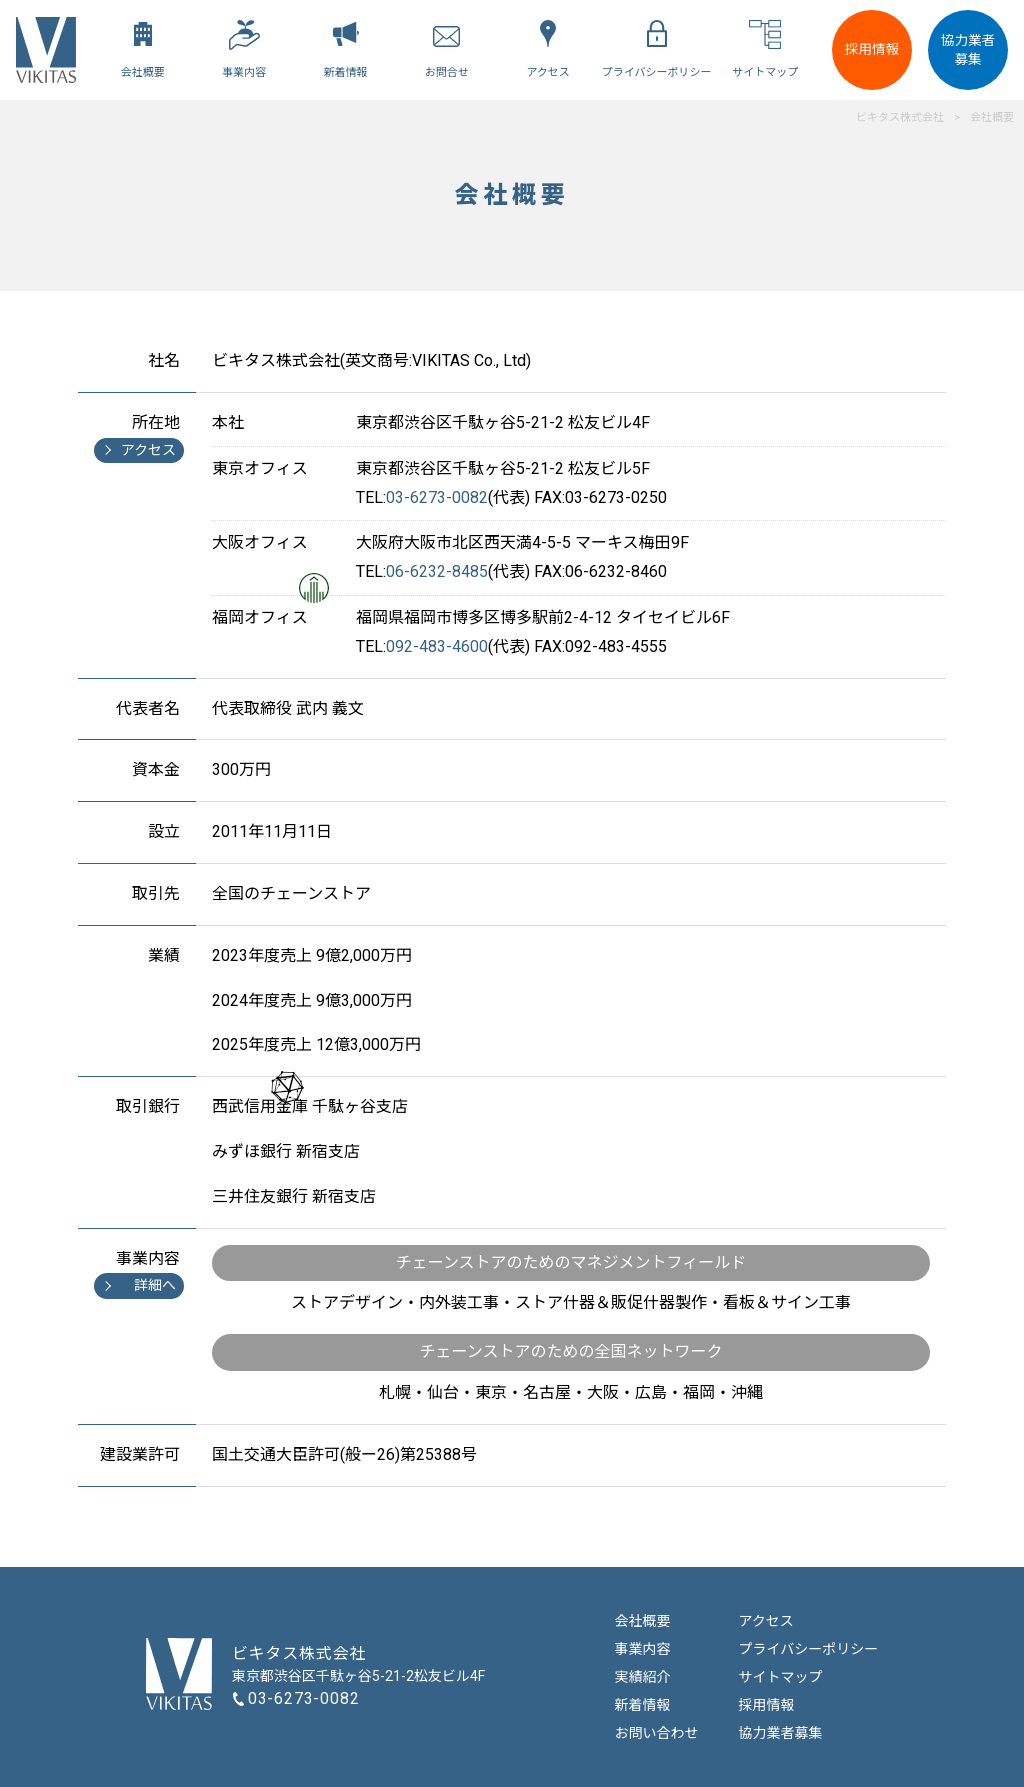 This screenshot has width=1024, height=1787. Describe the element at coordinates (314, 588) in the screenshot. I see `boehringer ingelheim company logo` at that location.